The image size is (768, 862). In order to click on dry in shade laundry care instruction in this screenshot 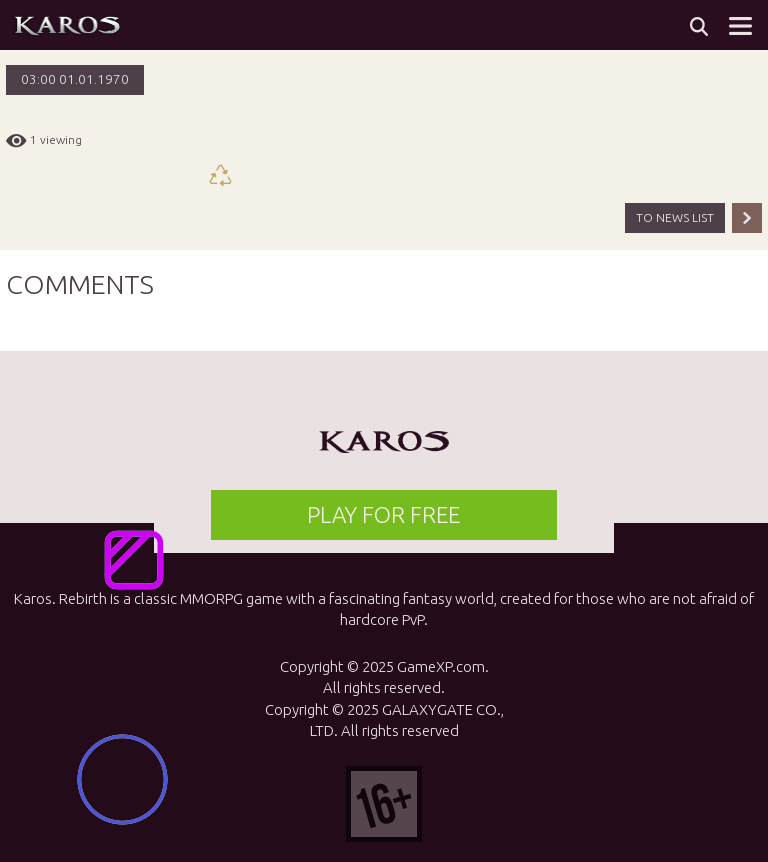, I will do `click(134, 560)`.